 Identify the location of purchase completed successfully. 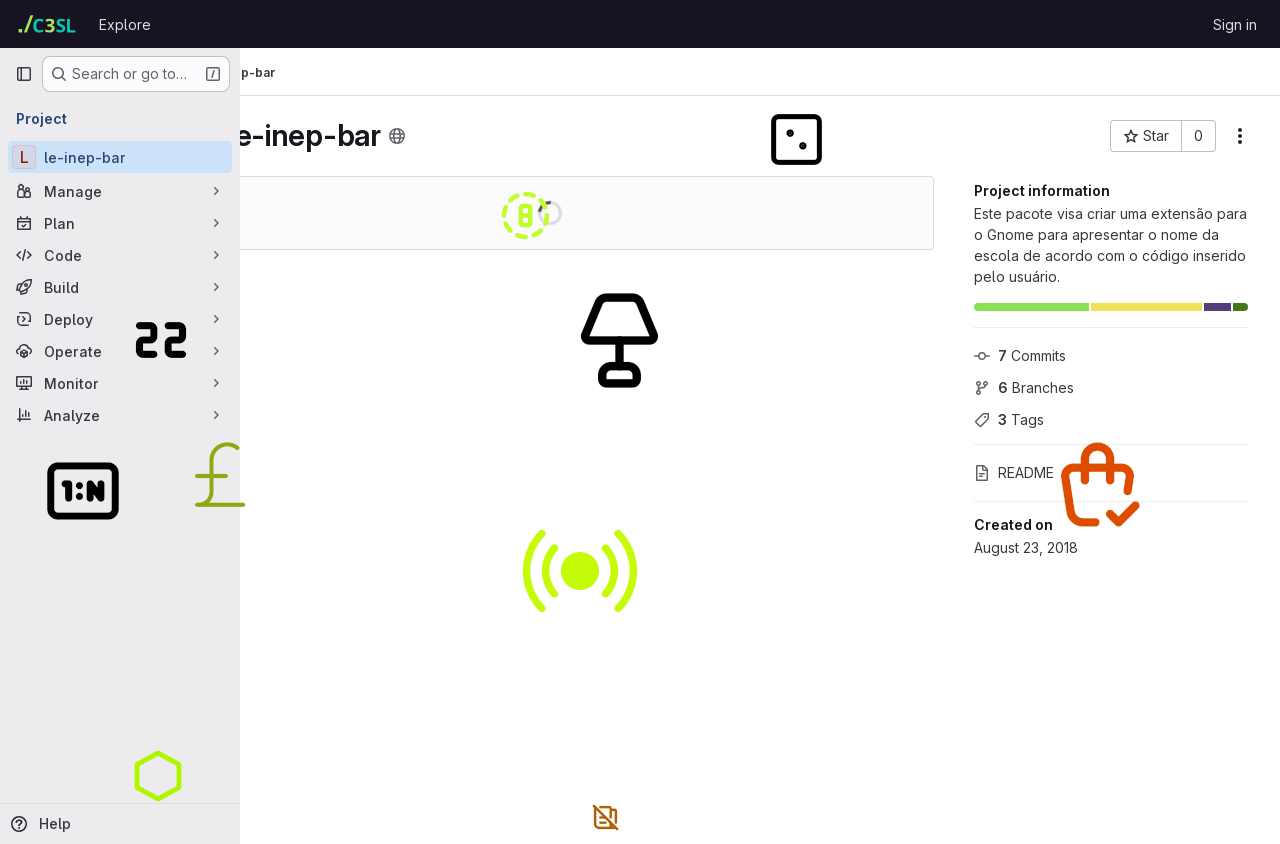
(1097, 484).